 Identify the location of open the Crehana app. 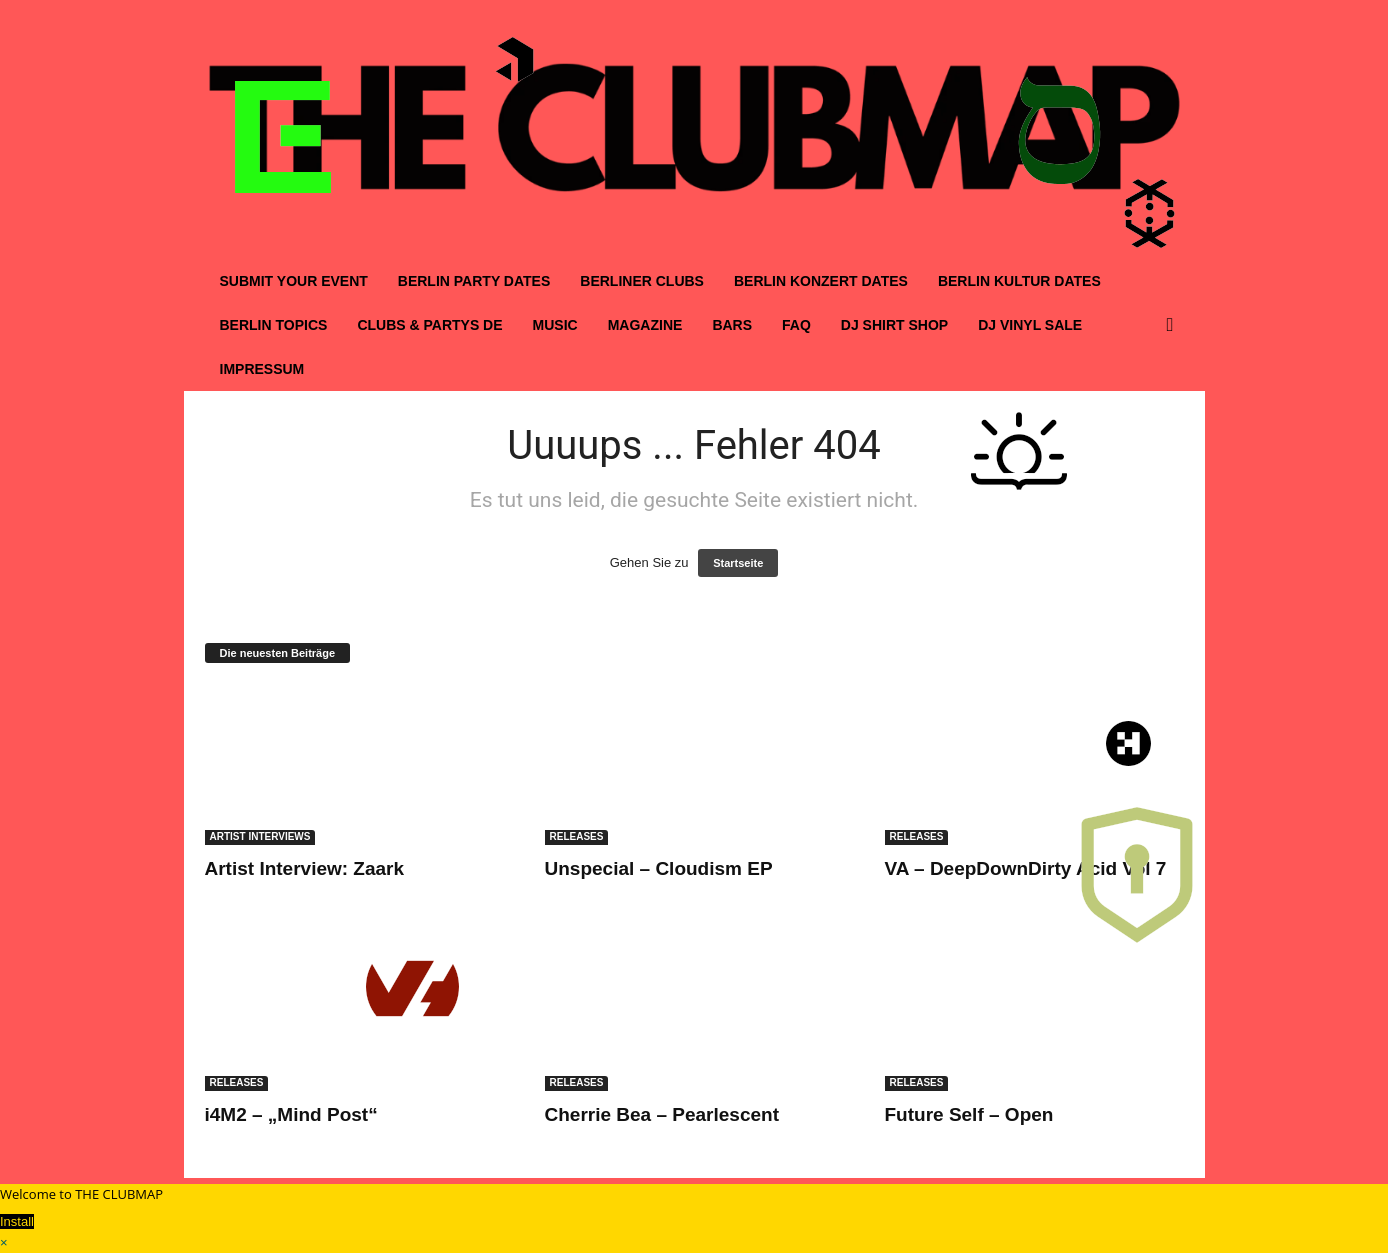
(1128, 743).